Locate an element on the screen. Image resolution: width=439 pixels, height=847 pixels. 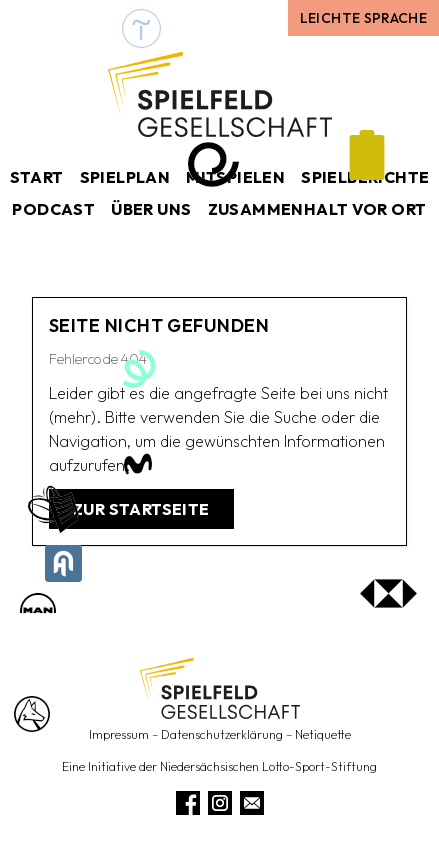
open the Haystack app is located at coordinates (63, 563).